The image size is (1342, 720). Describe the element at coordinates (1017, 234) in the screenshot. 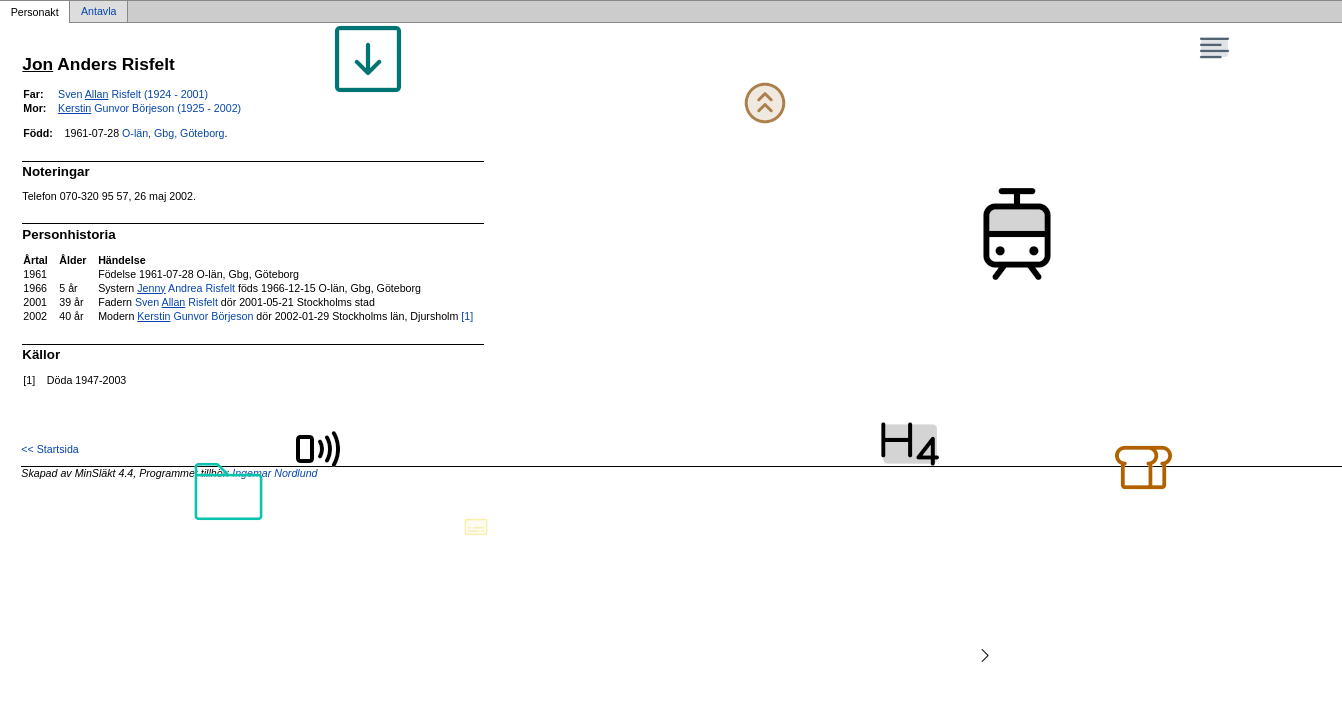

I see `view tram or streetcar routes` at that location.